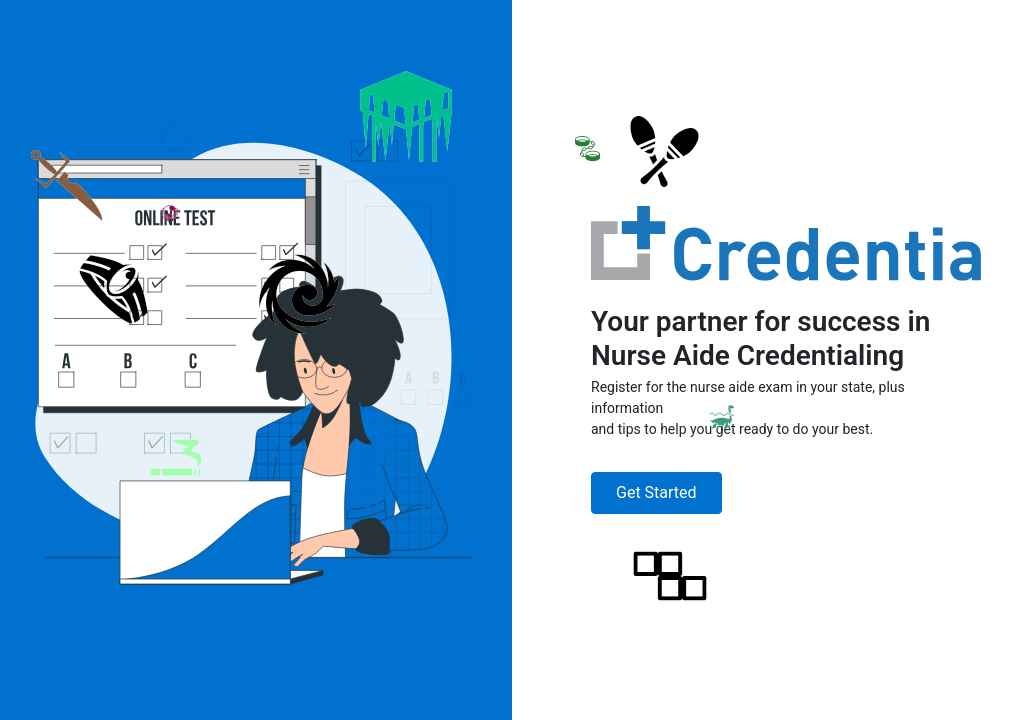  Describe the element at coordinates (670, 576) in the screenshot. I see `rotate or place a z-shaped tetris block` at that location.